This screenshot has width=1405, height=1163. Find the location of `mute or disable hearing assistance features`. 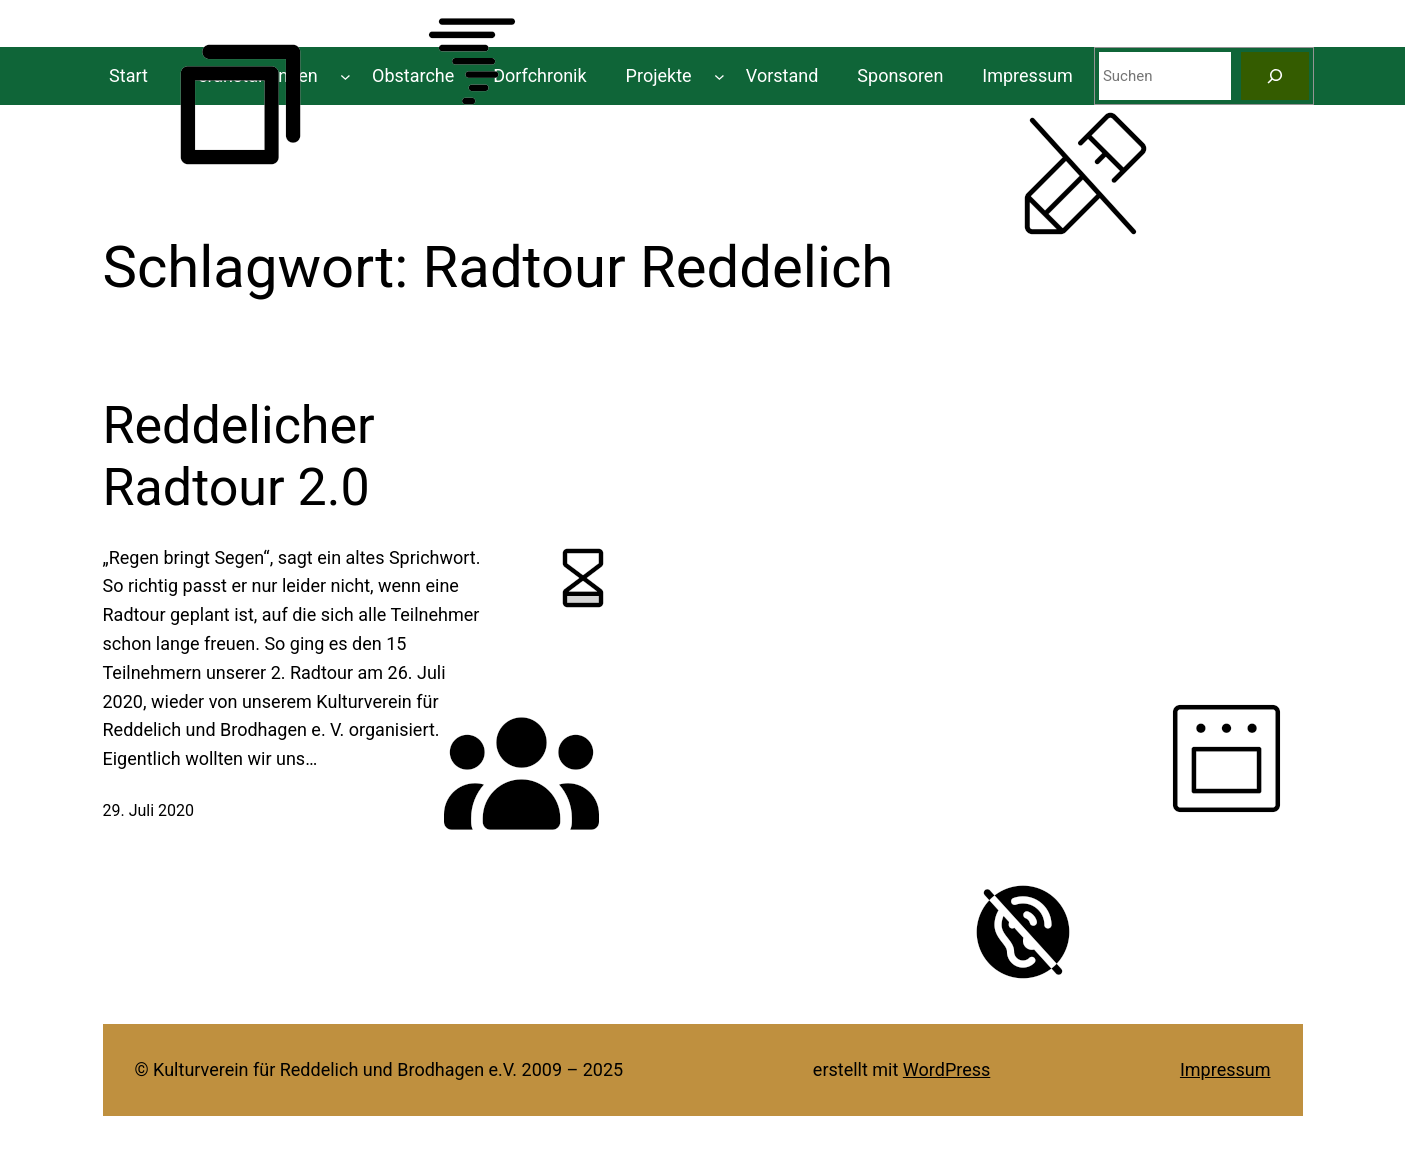

mute or disable hearing assistance features is located at coordinates (1023, 932).